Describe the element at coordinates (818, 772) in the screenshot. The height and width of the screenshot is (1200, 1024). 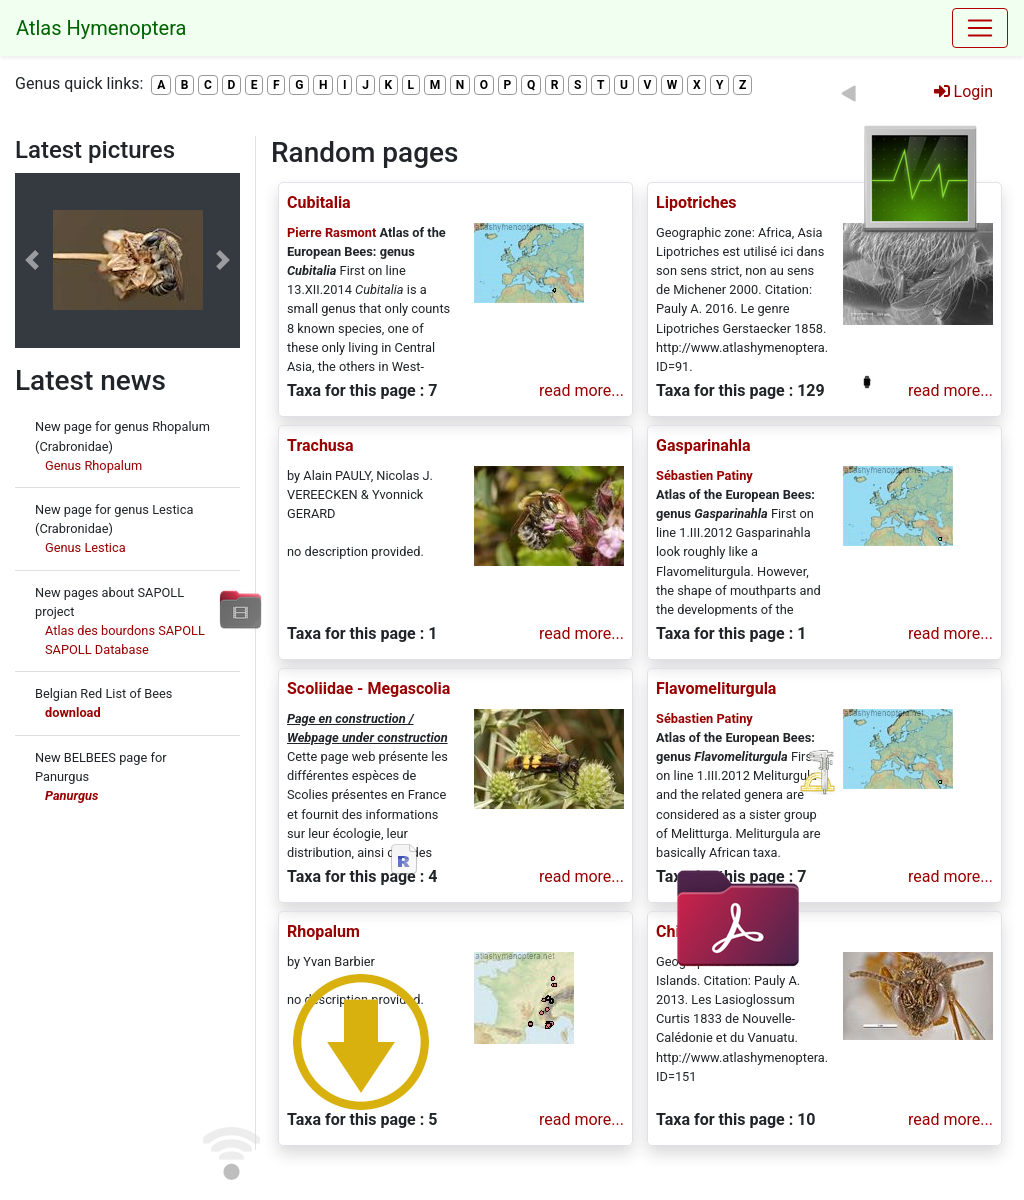
I see `open engineering applications` at that location.